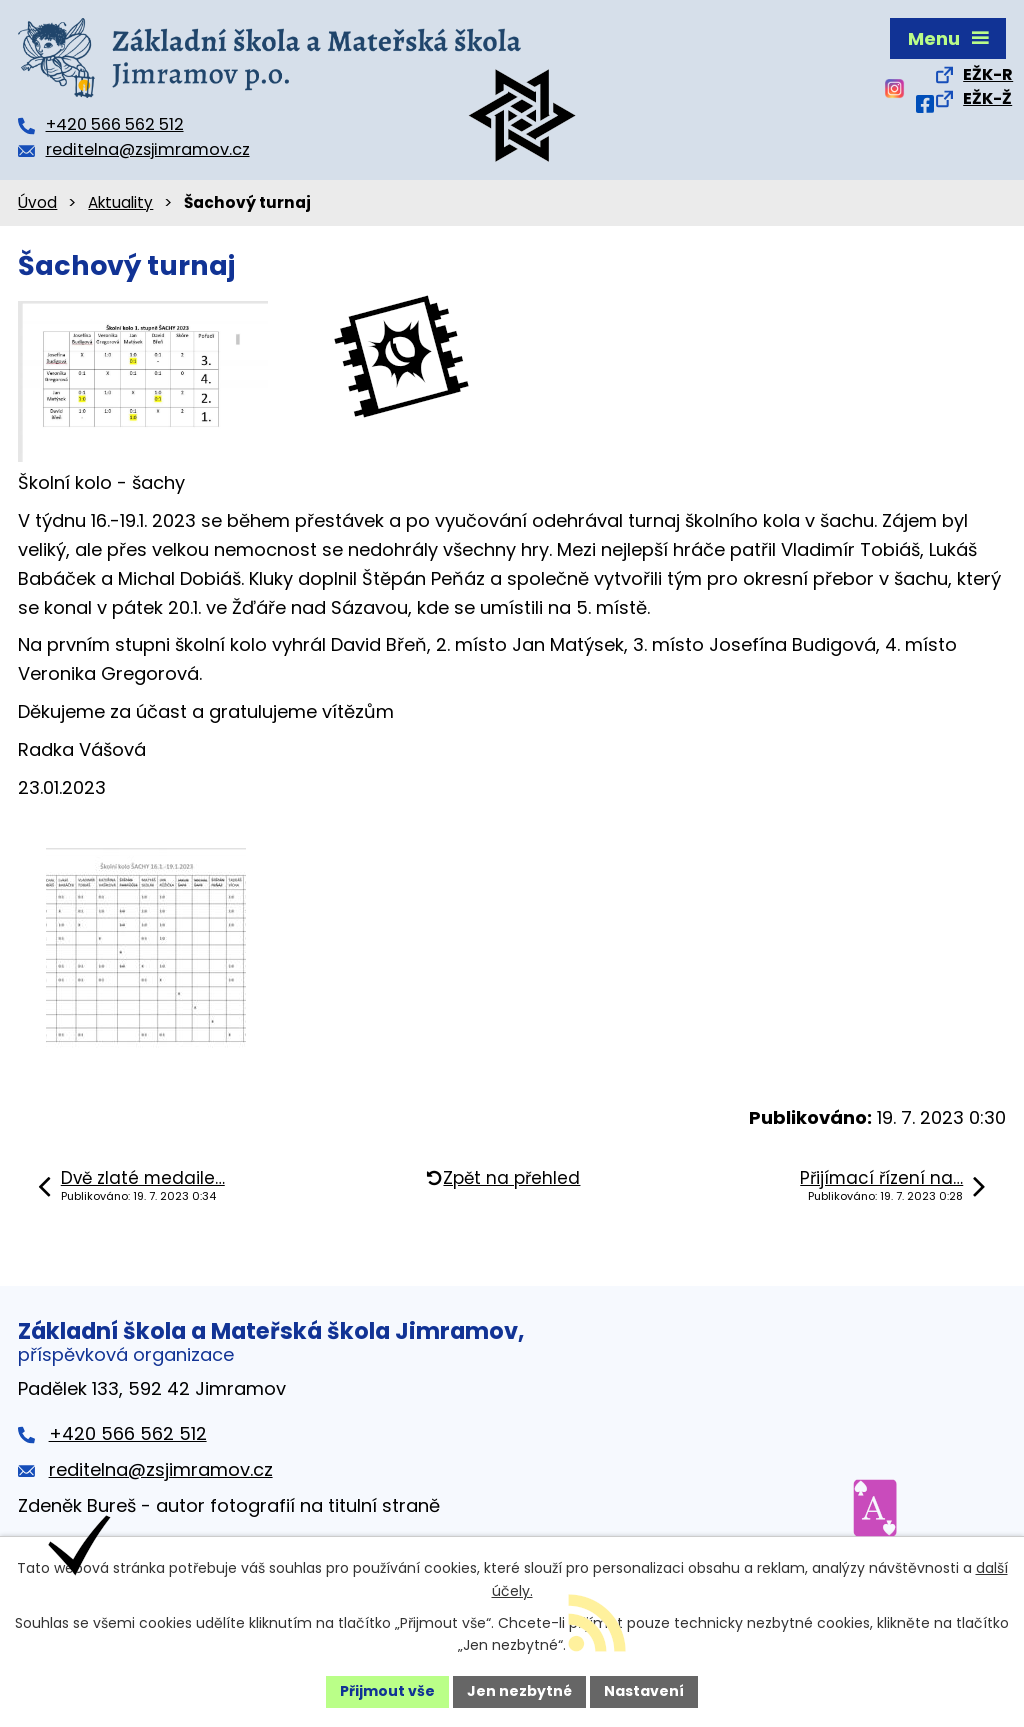 This screenshot has width=1024, height=1727. I want to click on access card games or solitaire, so click(875, 1508).